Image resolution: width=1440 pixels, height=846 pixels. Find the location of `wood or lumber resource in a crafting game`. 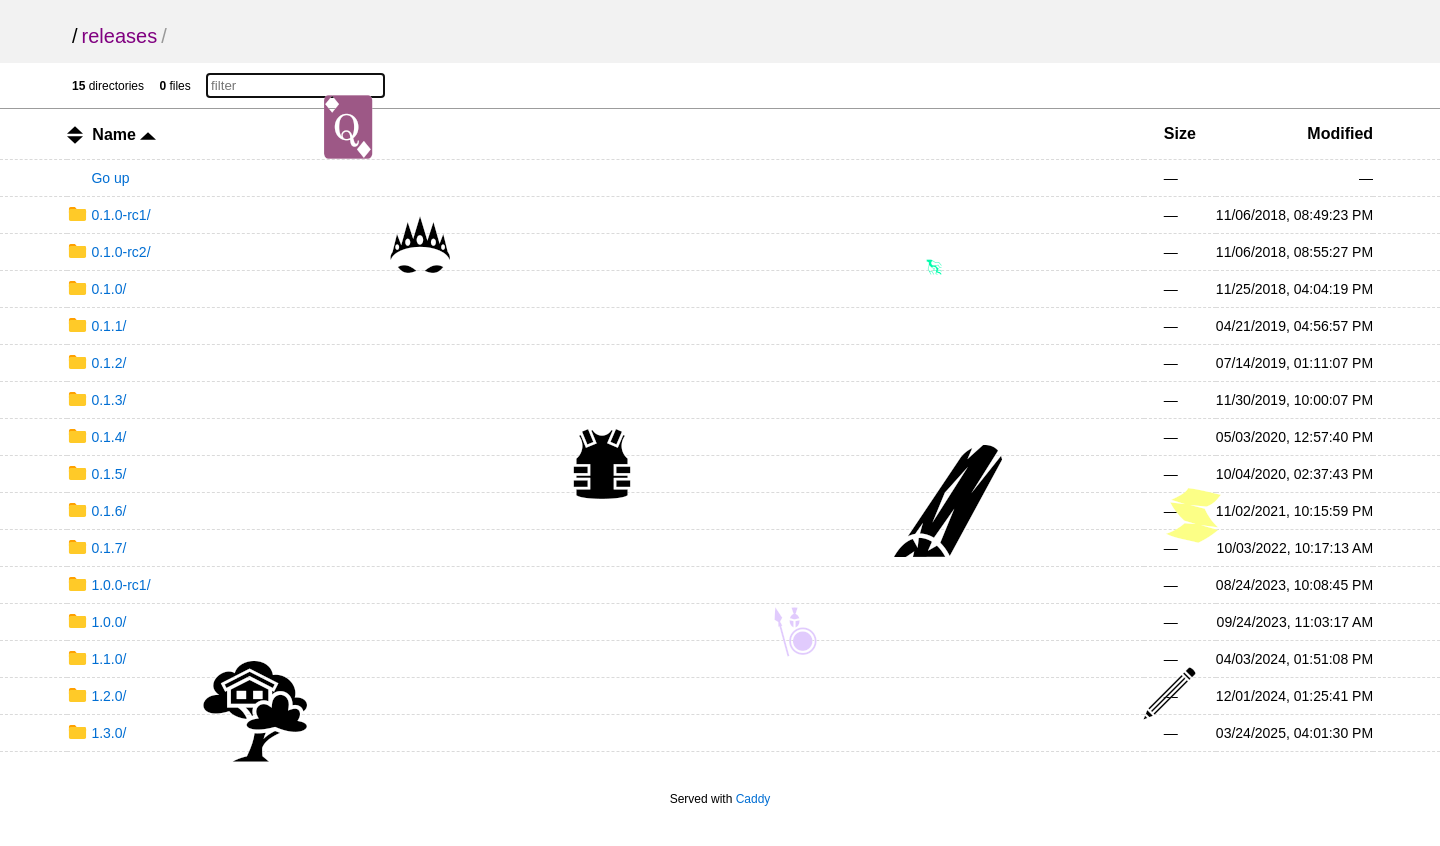

wood or lumber resource in a crafting game is located at coordinates (948, 501).